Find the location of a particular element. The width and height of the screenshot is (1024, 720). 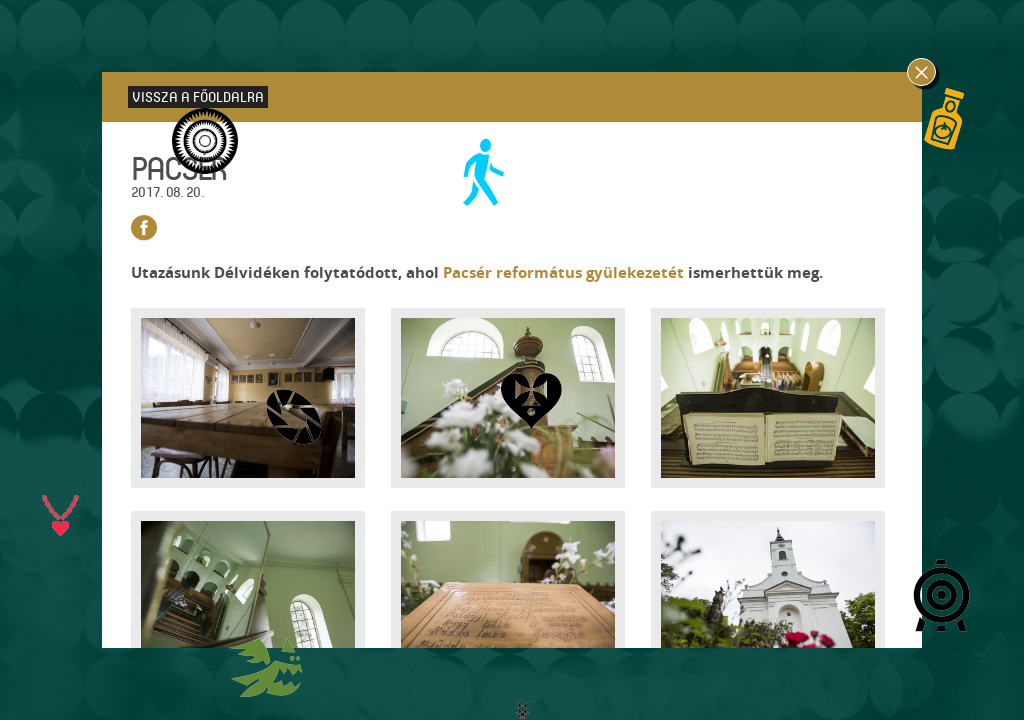

switch to walking directions is located at coordinates (483, 172).